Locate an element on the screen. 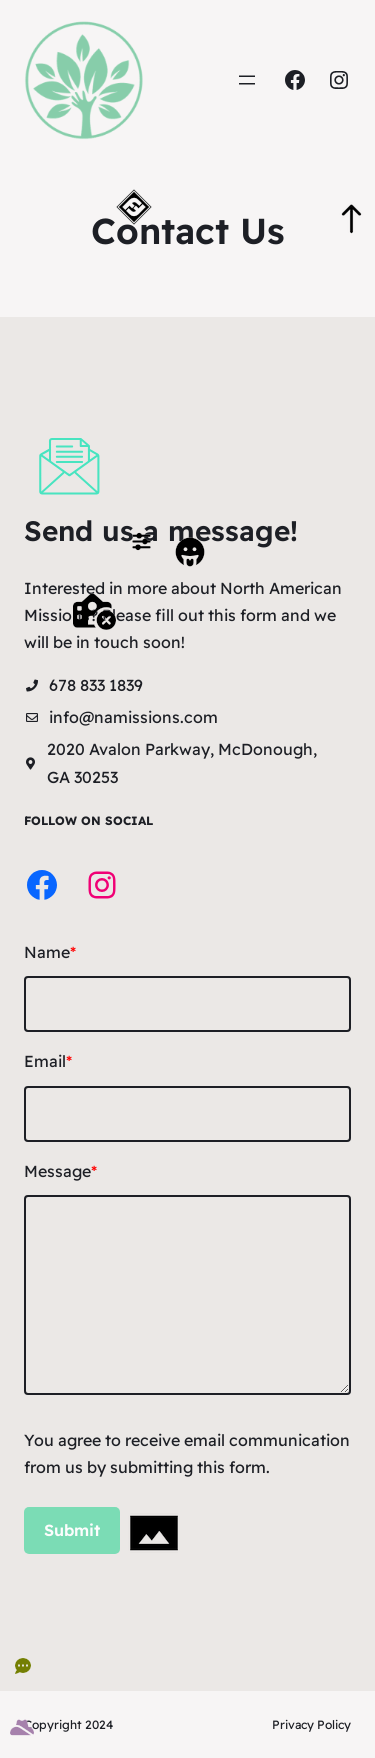  select western or cowboy theme is located at coordinates (22, 1728).